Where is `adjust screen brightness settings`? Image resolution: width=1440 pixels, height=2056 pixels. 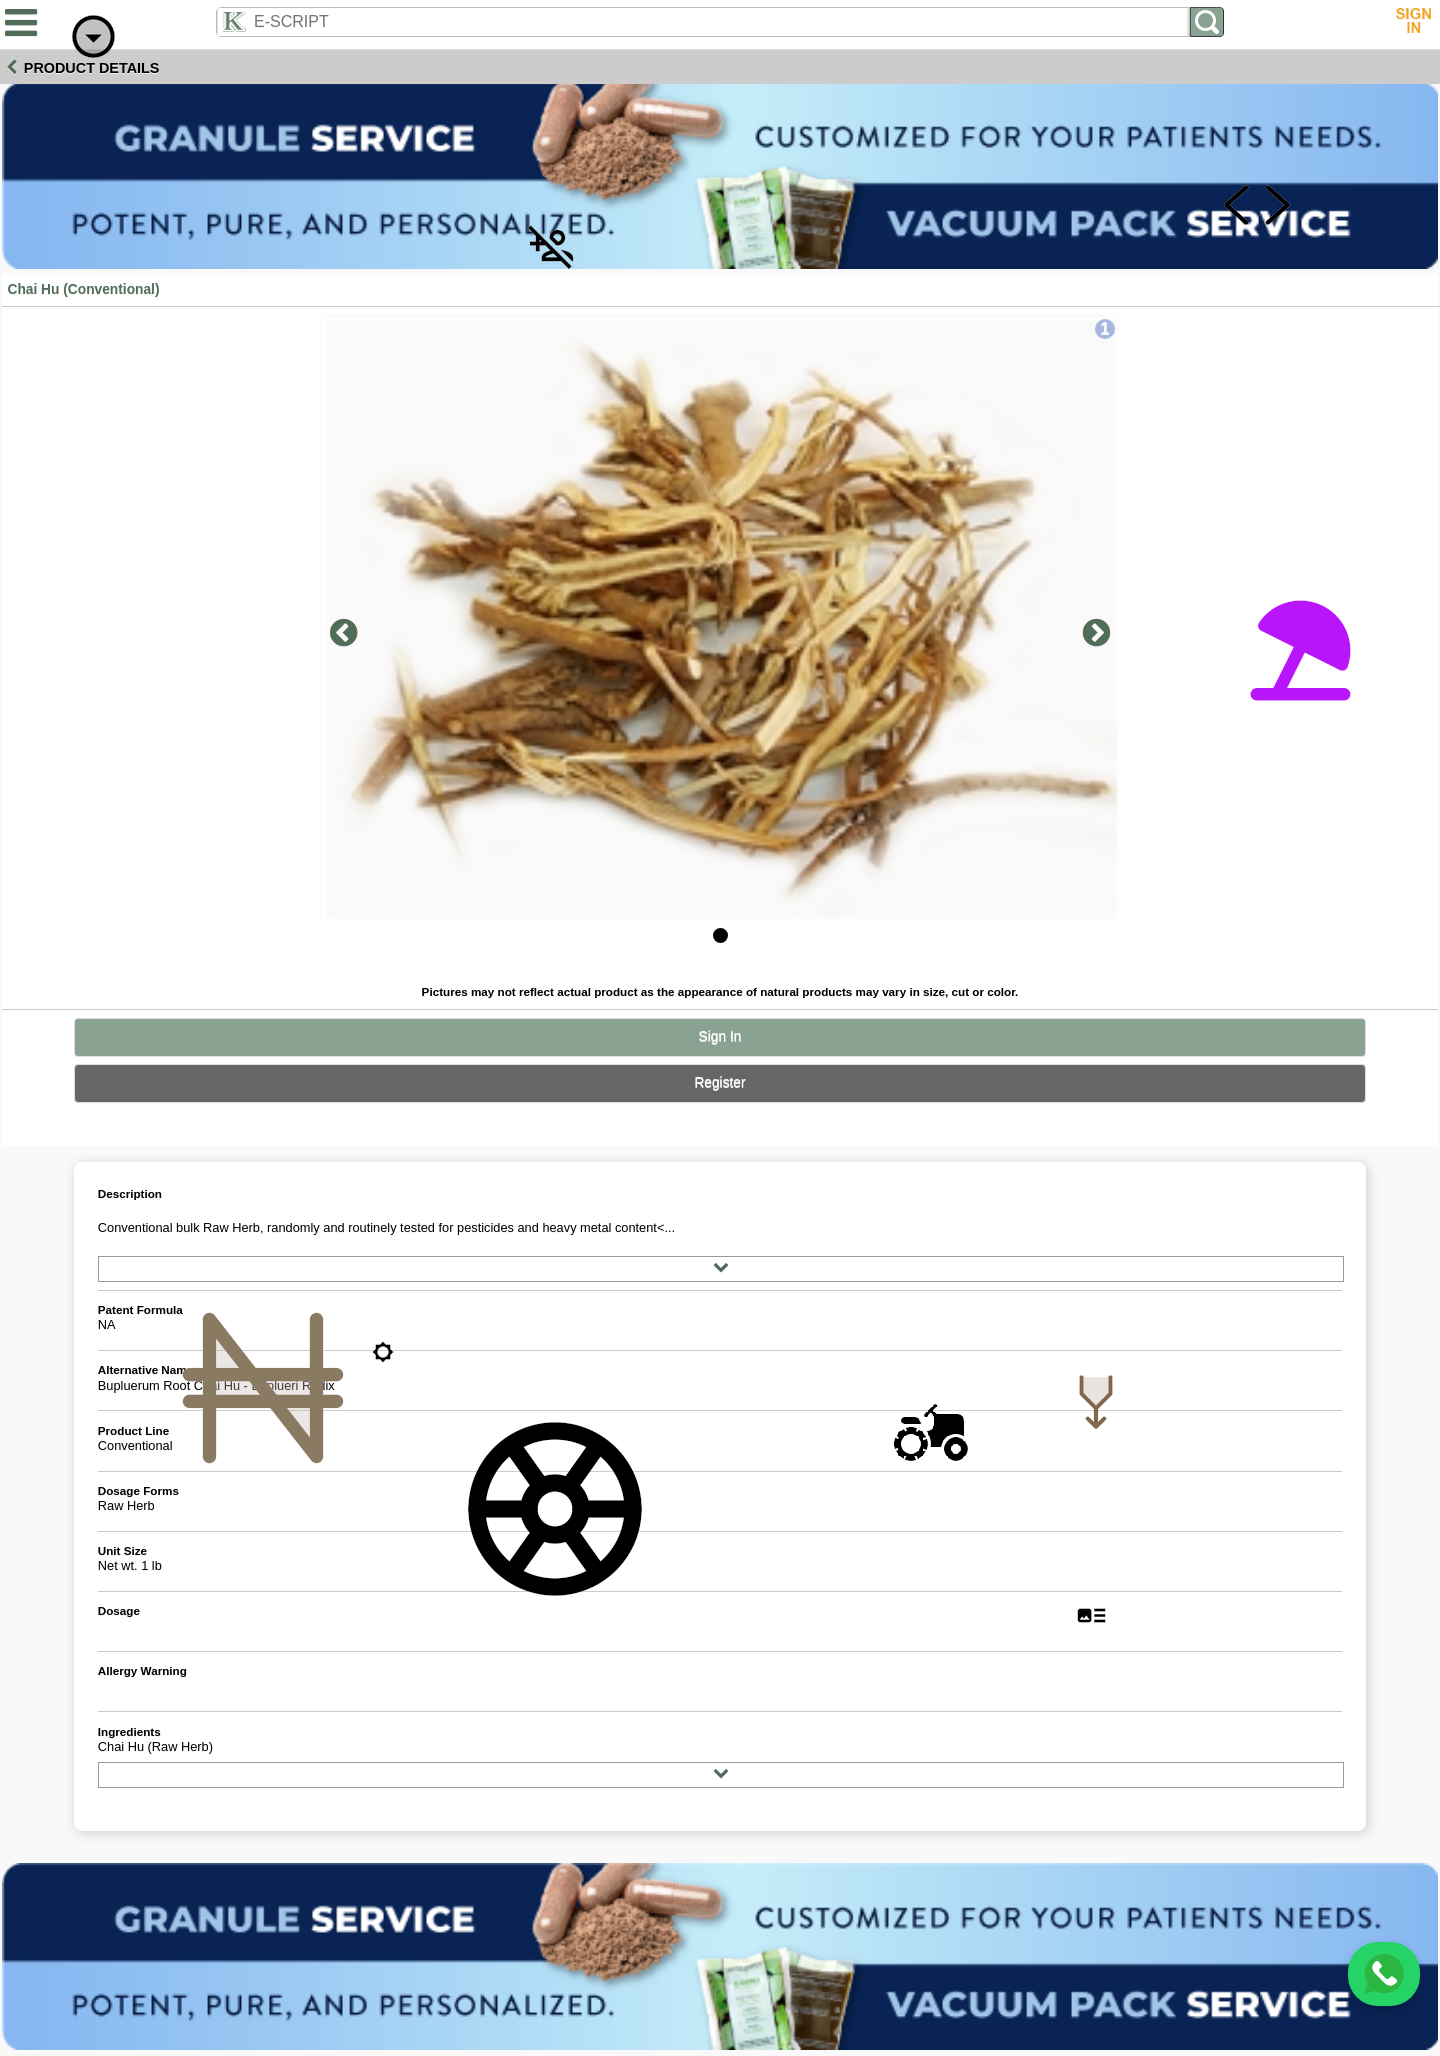 adjust screen brightness settings is located at coordinates (383, 1352).